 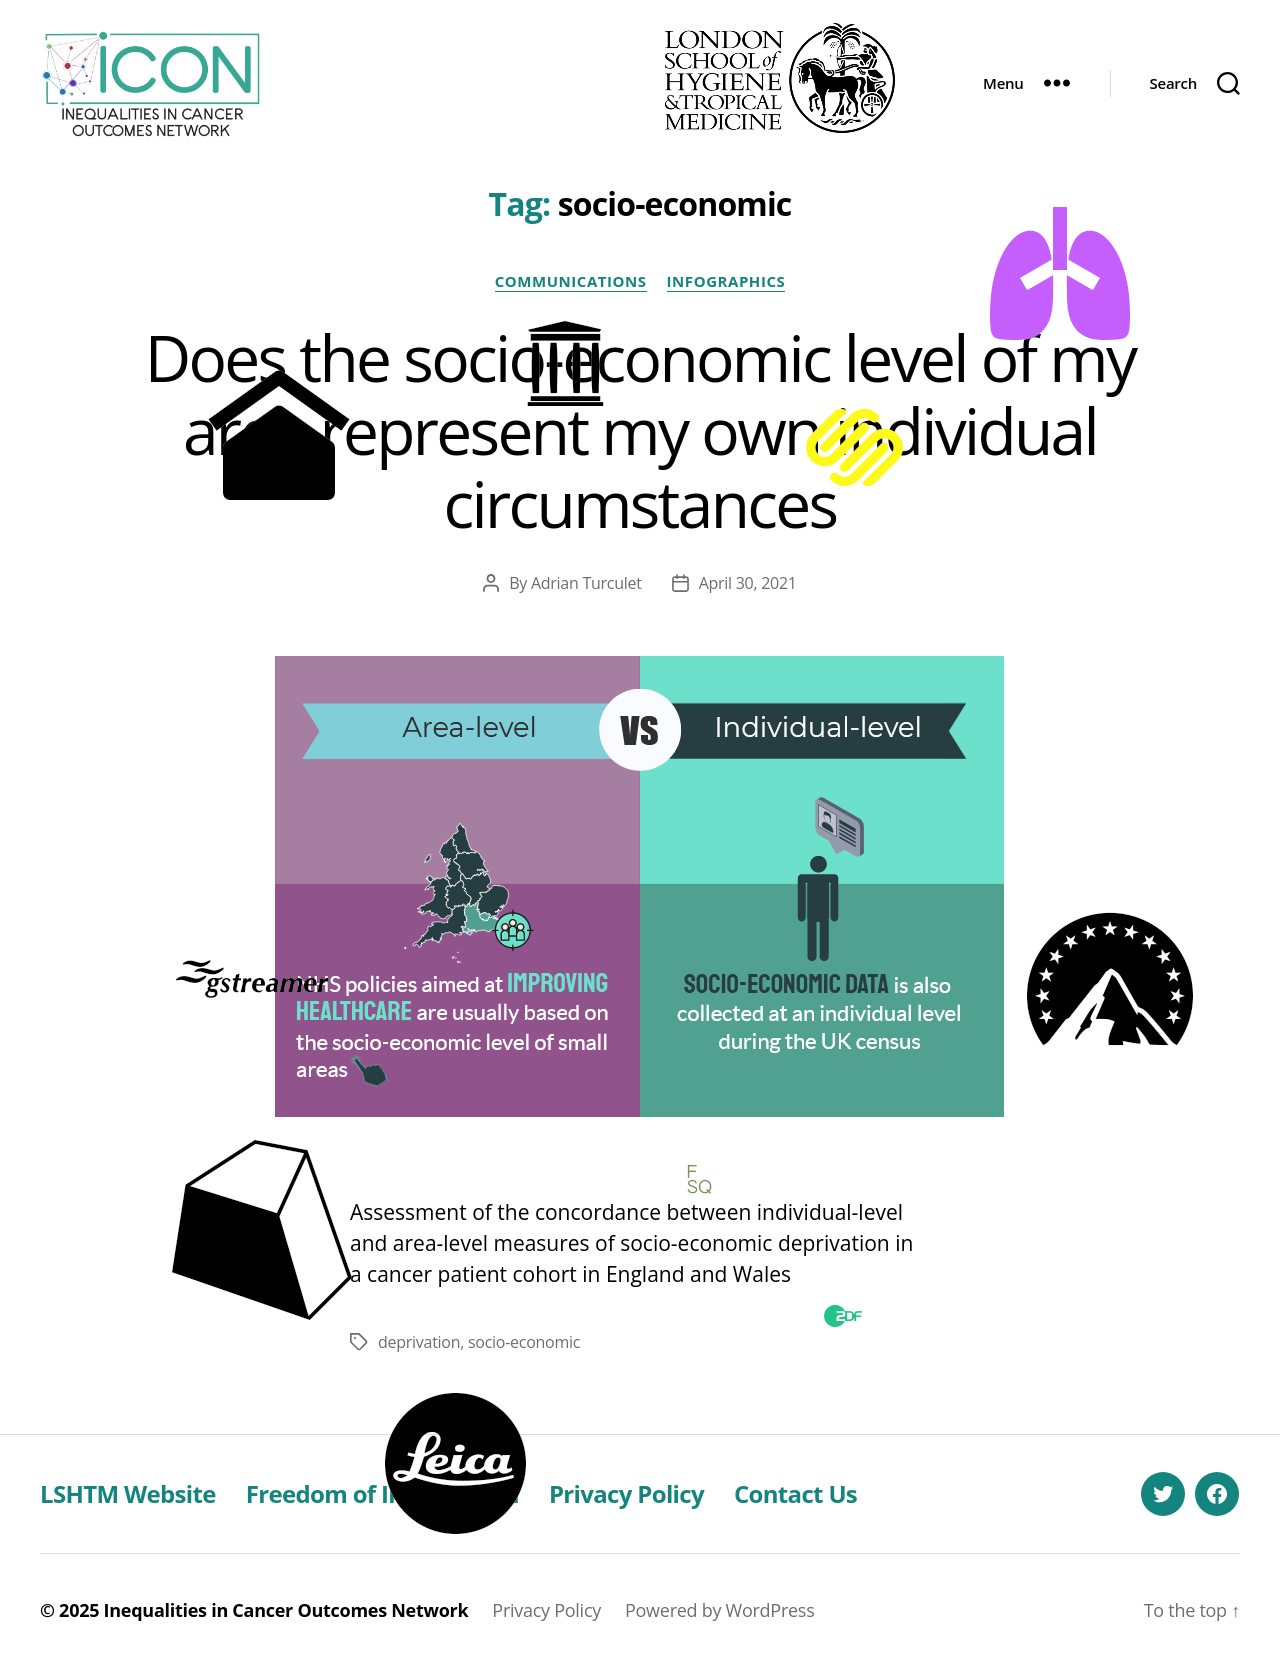 I want to click on leica camera brand logo, so click(x=455, y=1463).